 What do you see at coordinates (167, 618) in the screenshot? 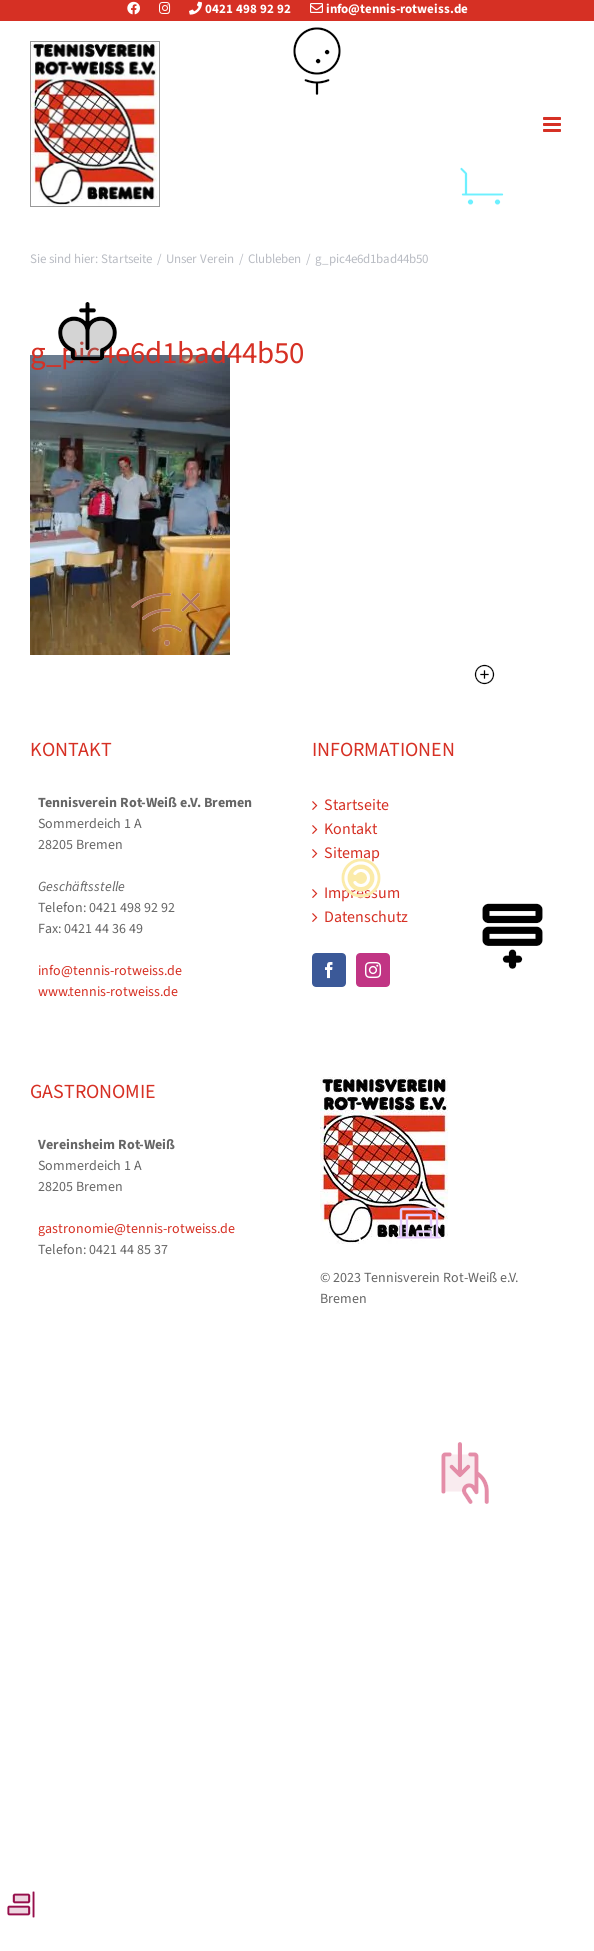
I see `indicates no wifi connection available` at bounding box center [167, 618].